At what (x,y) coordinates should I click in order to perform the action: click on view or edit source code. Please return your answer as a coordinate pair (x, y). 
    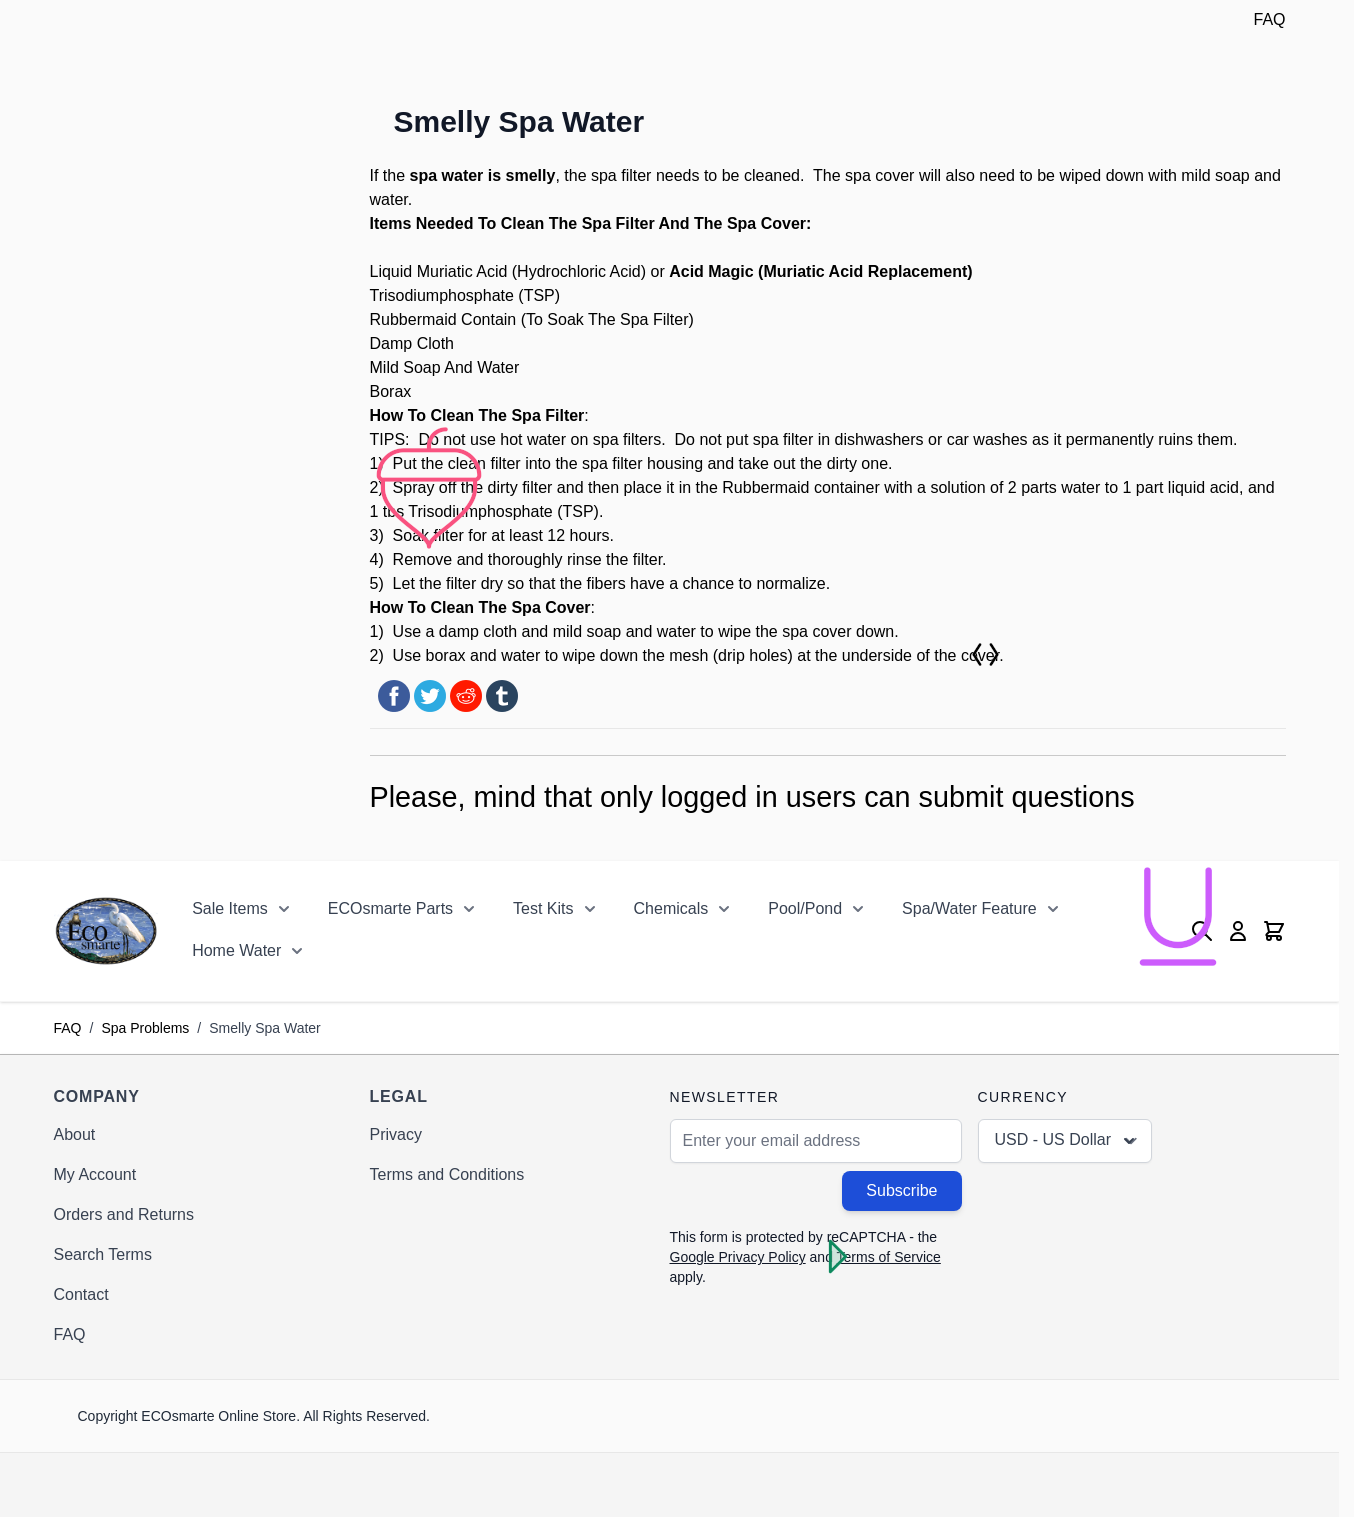
    Looking at the image, I should click on (985, 654).